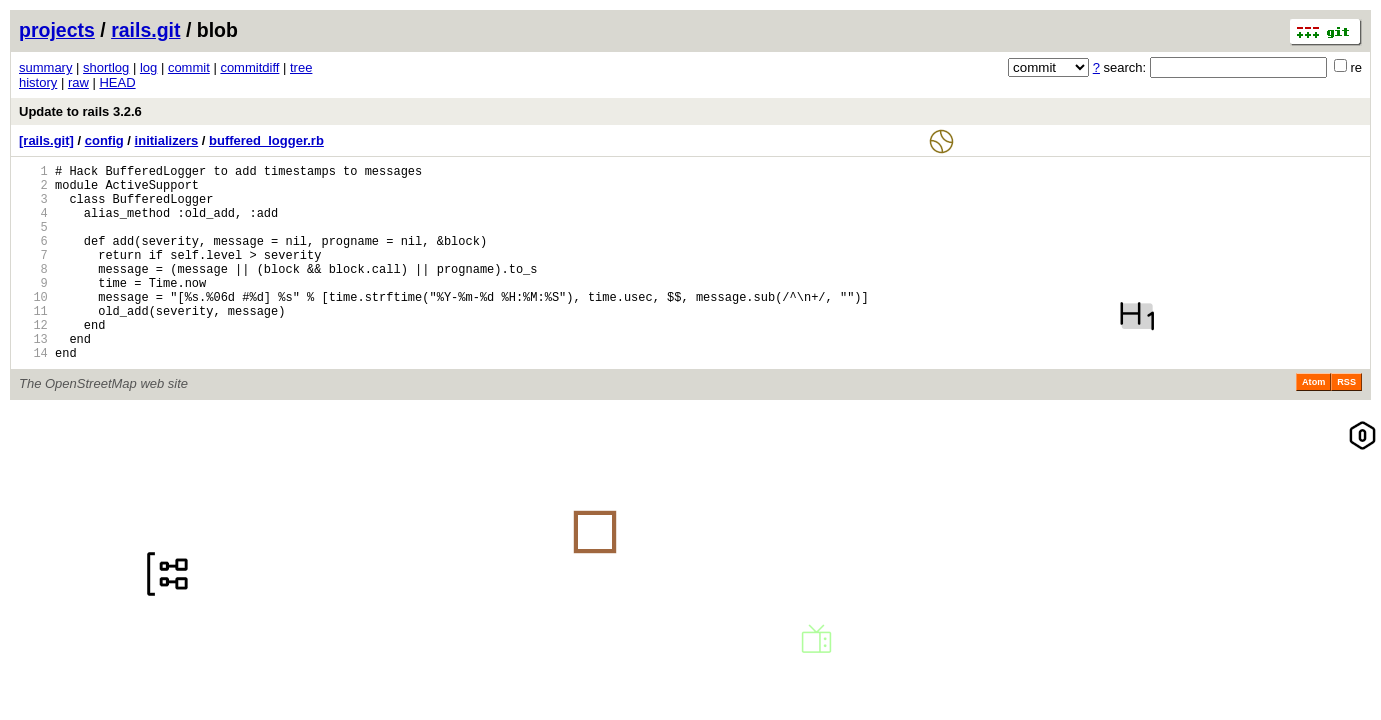 The image size is (1381, 720). What do you see at coordinates (1136, 315) in the screenshot?
I see `format text as heading level 1` at bounding box center [1136, 315].